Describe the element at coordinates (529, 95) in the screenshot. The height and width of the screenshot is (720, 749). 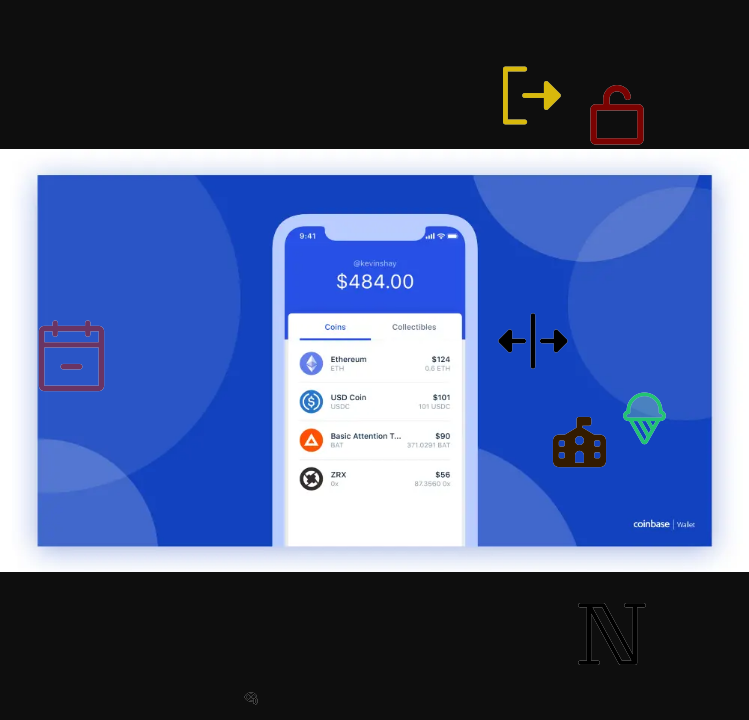
I see `sign out of your account` at that location.